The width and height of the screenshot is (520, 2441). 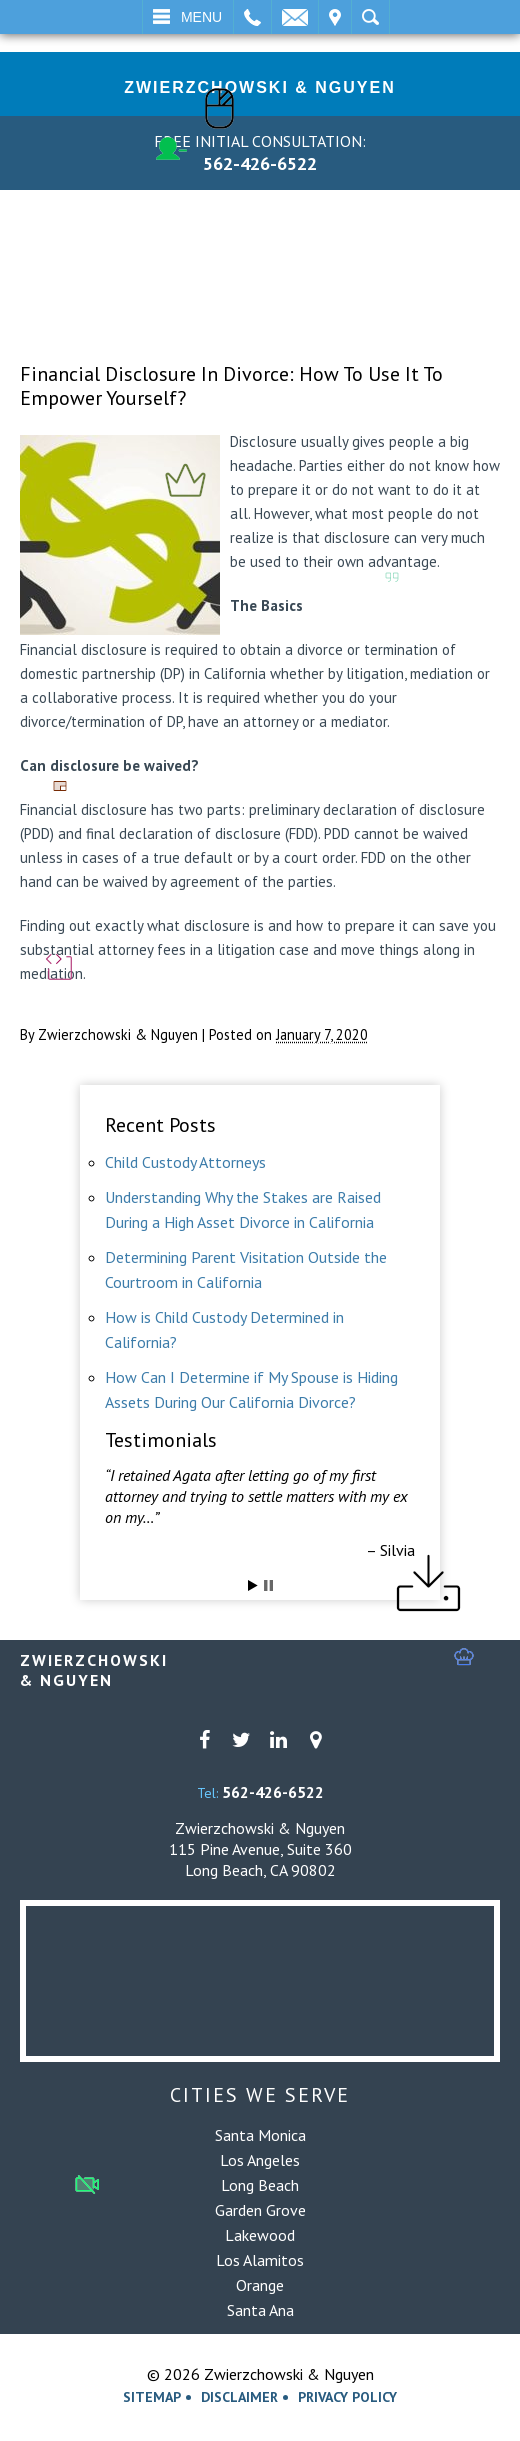 I want to click on browse recipes or cooking content, so click(x=464, y=1657).